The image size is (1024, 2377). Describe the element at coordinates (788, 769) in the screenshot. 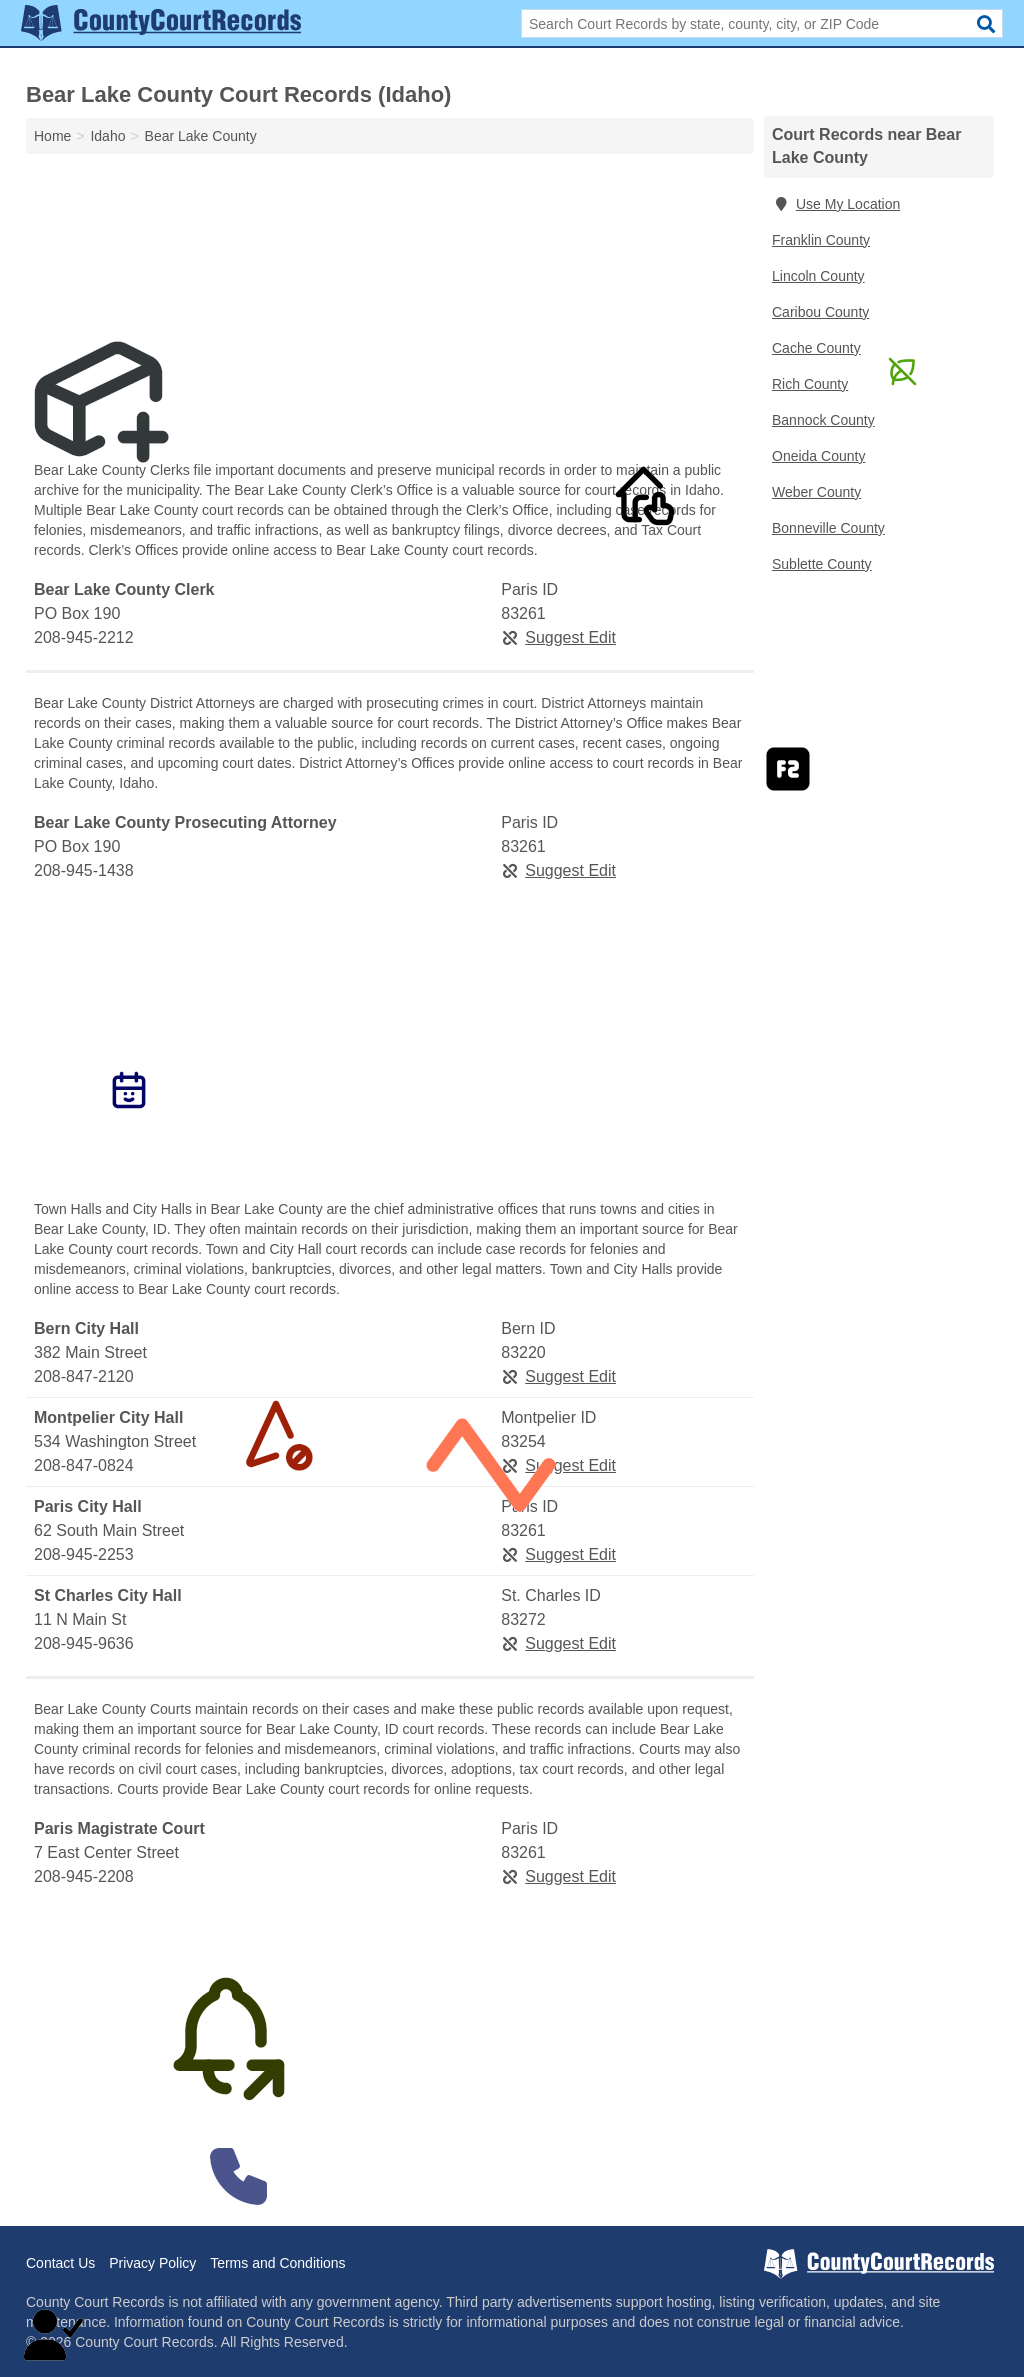

I see `toggle F2 function key shortcut` at that location.